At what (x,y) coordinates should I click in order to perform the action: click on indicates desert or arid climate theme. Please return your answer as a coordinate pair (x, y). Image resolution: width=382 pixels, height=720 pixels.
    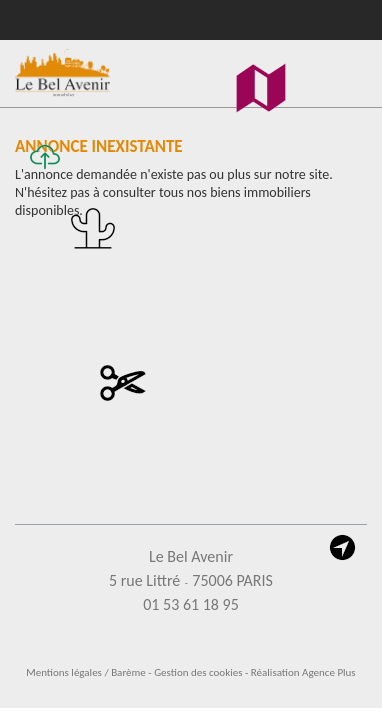
    Looking at the image, I should click on (93, 230).